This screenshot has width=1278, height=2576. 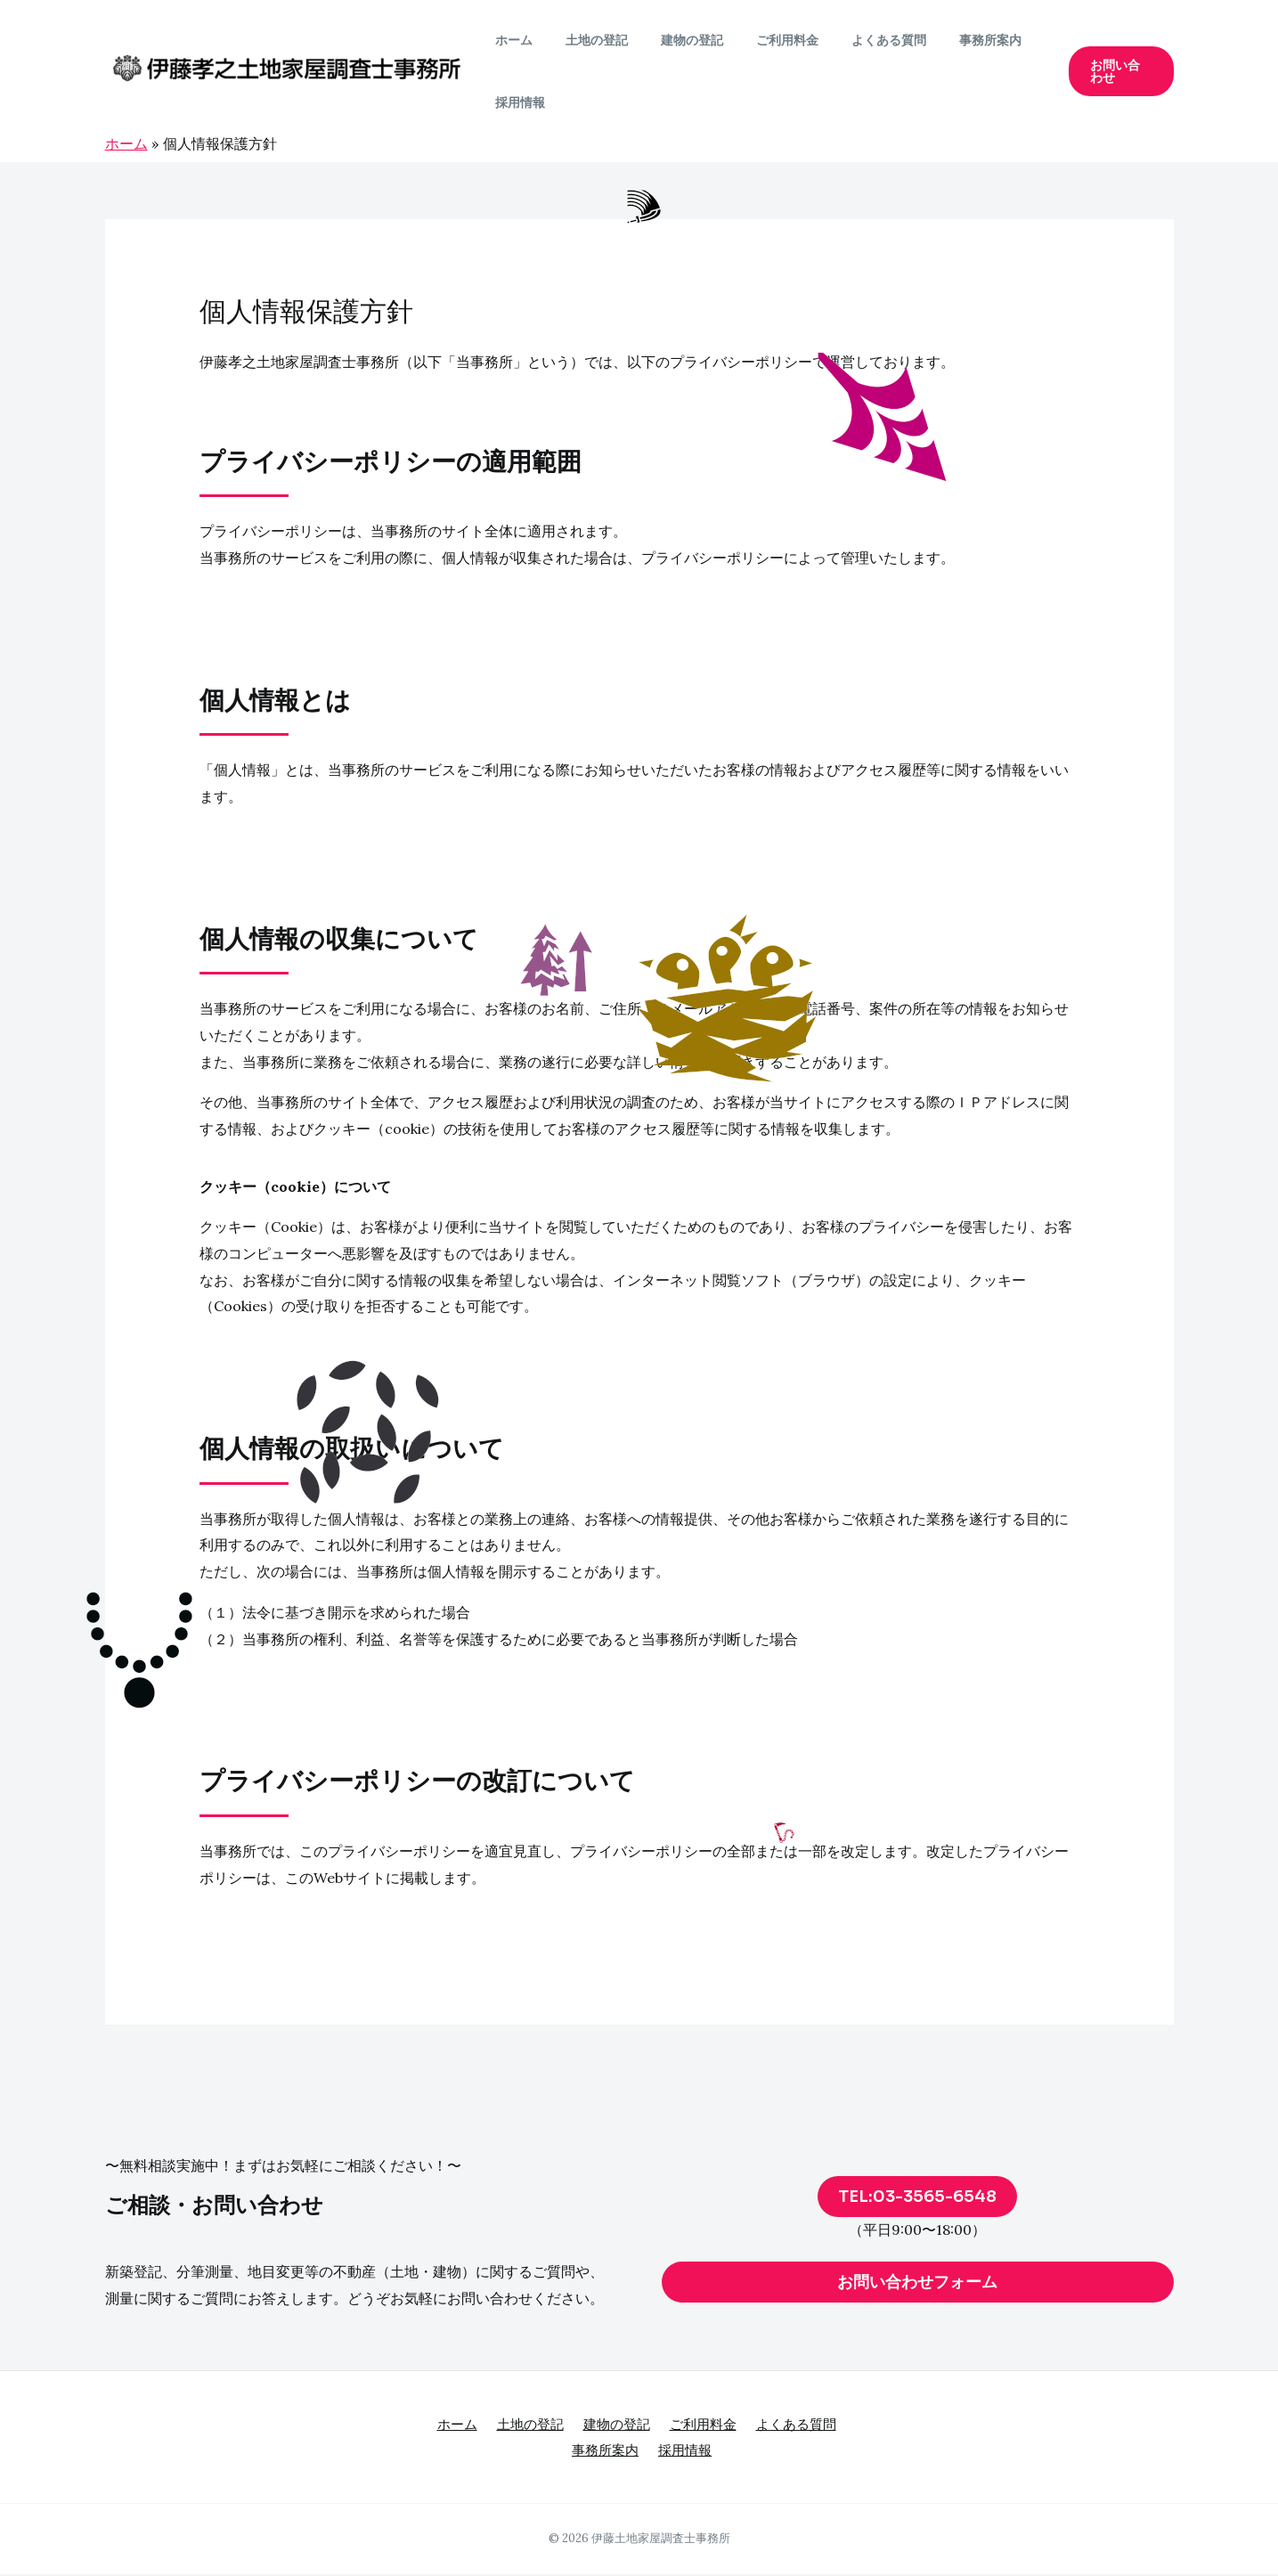 What do you see at coordinates (784, 1832) in the screenshot?
I see `select kusarigama weapon in game inventory` at bounding box center [784, 1832].